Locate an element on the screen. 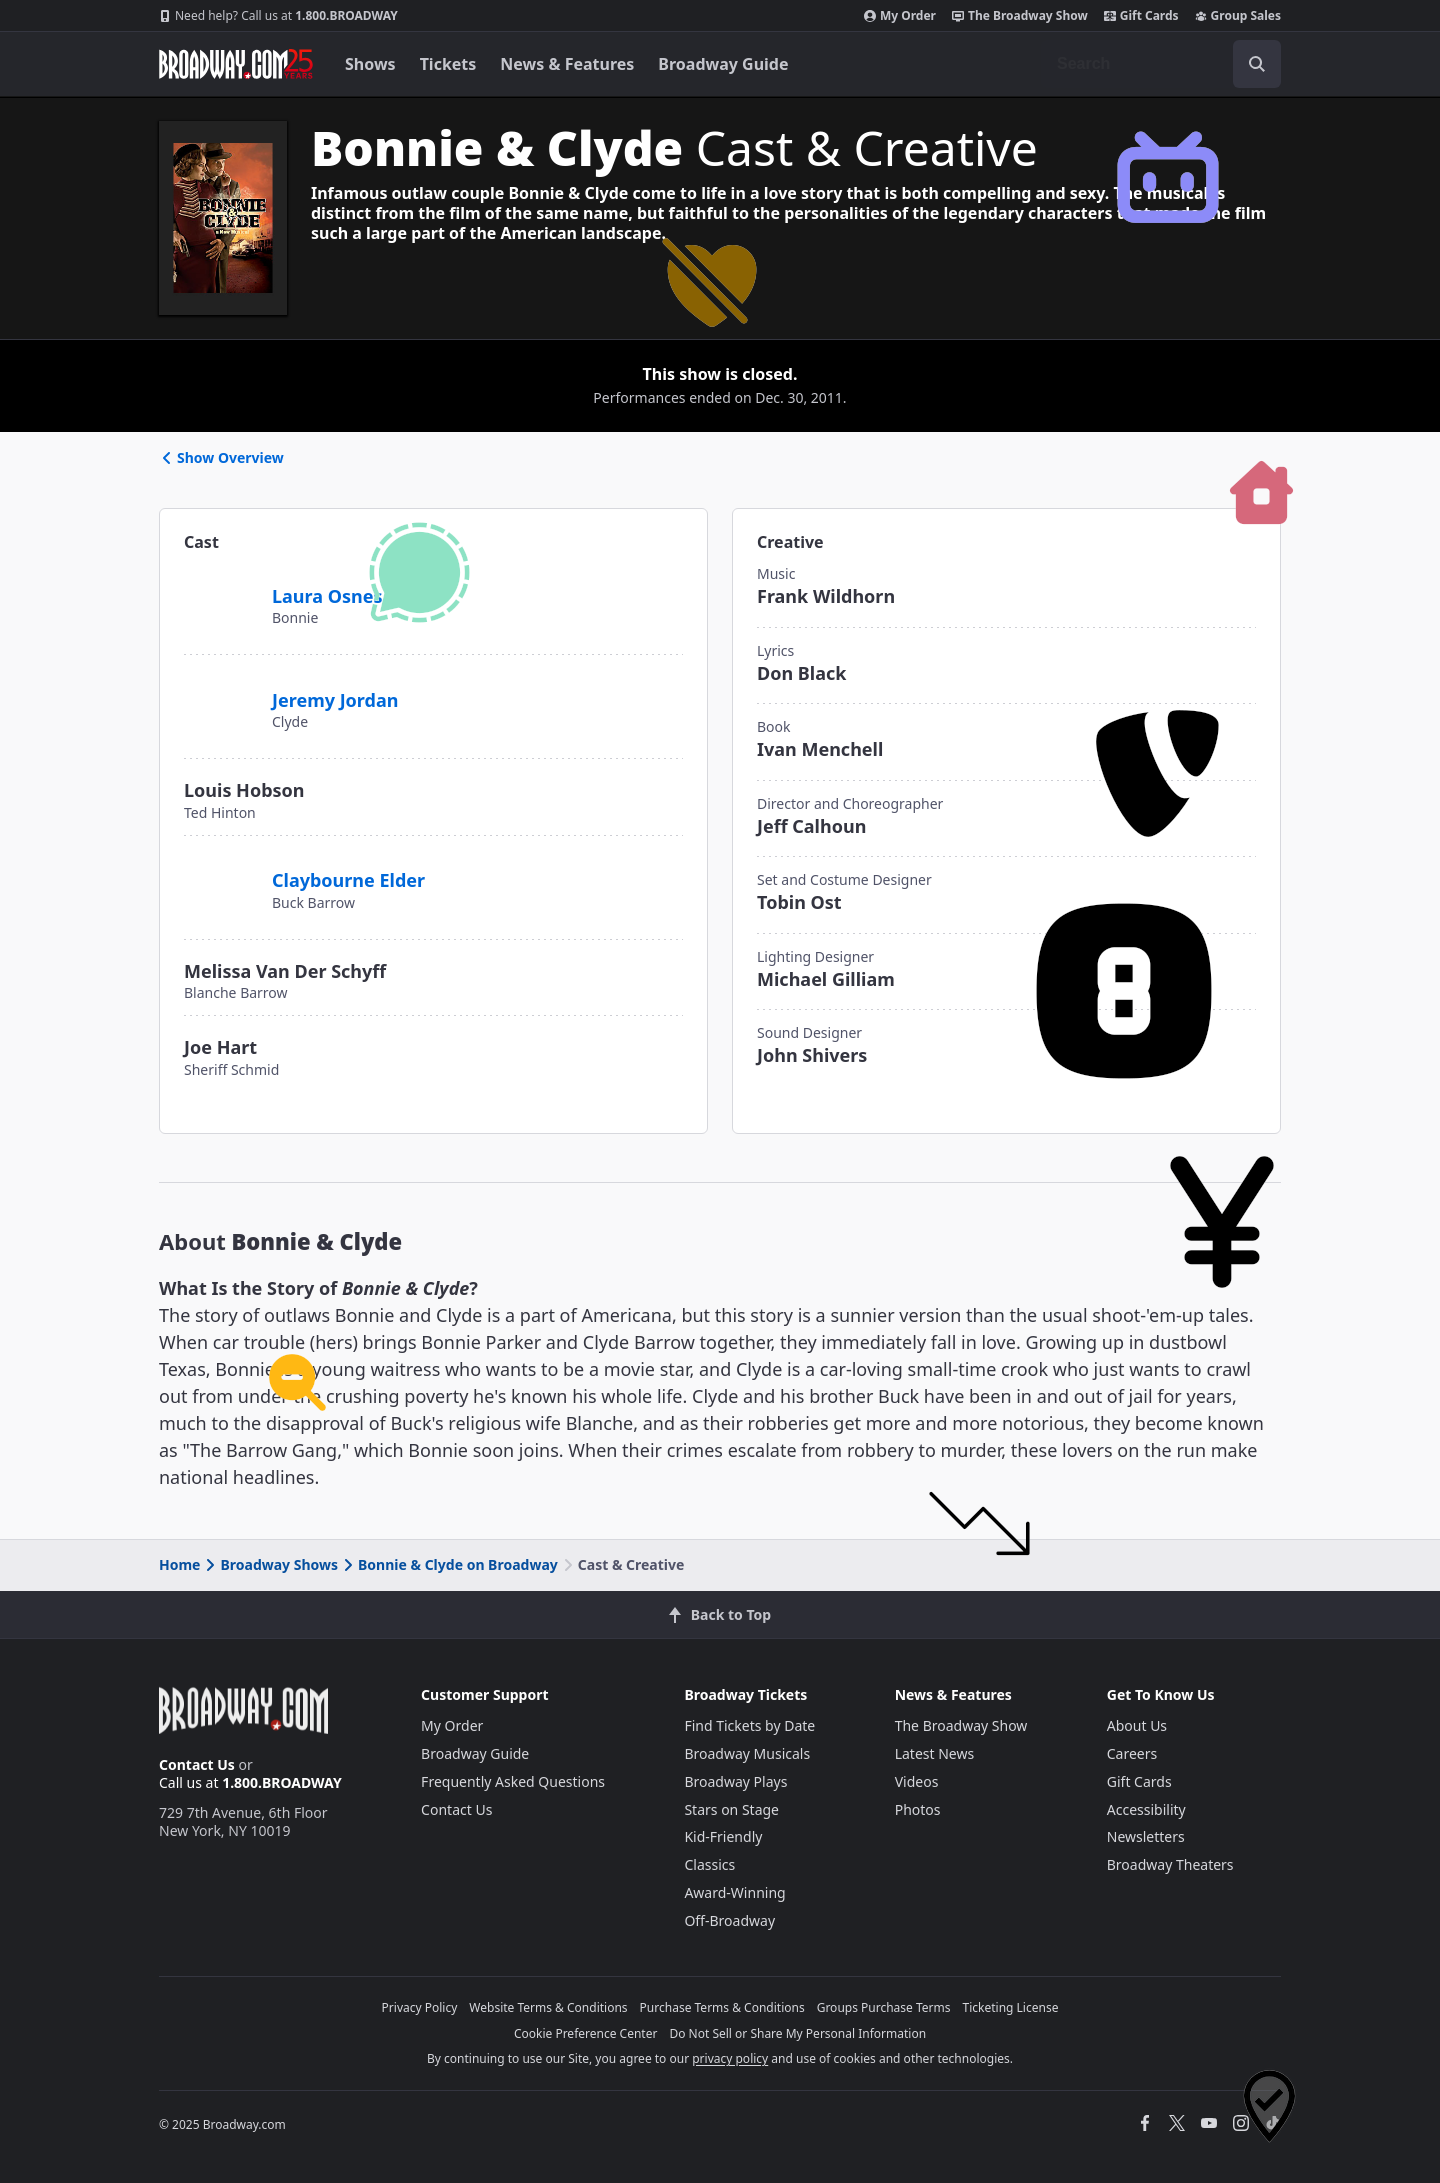 The image size is (1440, 2183). open bilibili app is located at coordinates (1168, 182).